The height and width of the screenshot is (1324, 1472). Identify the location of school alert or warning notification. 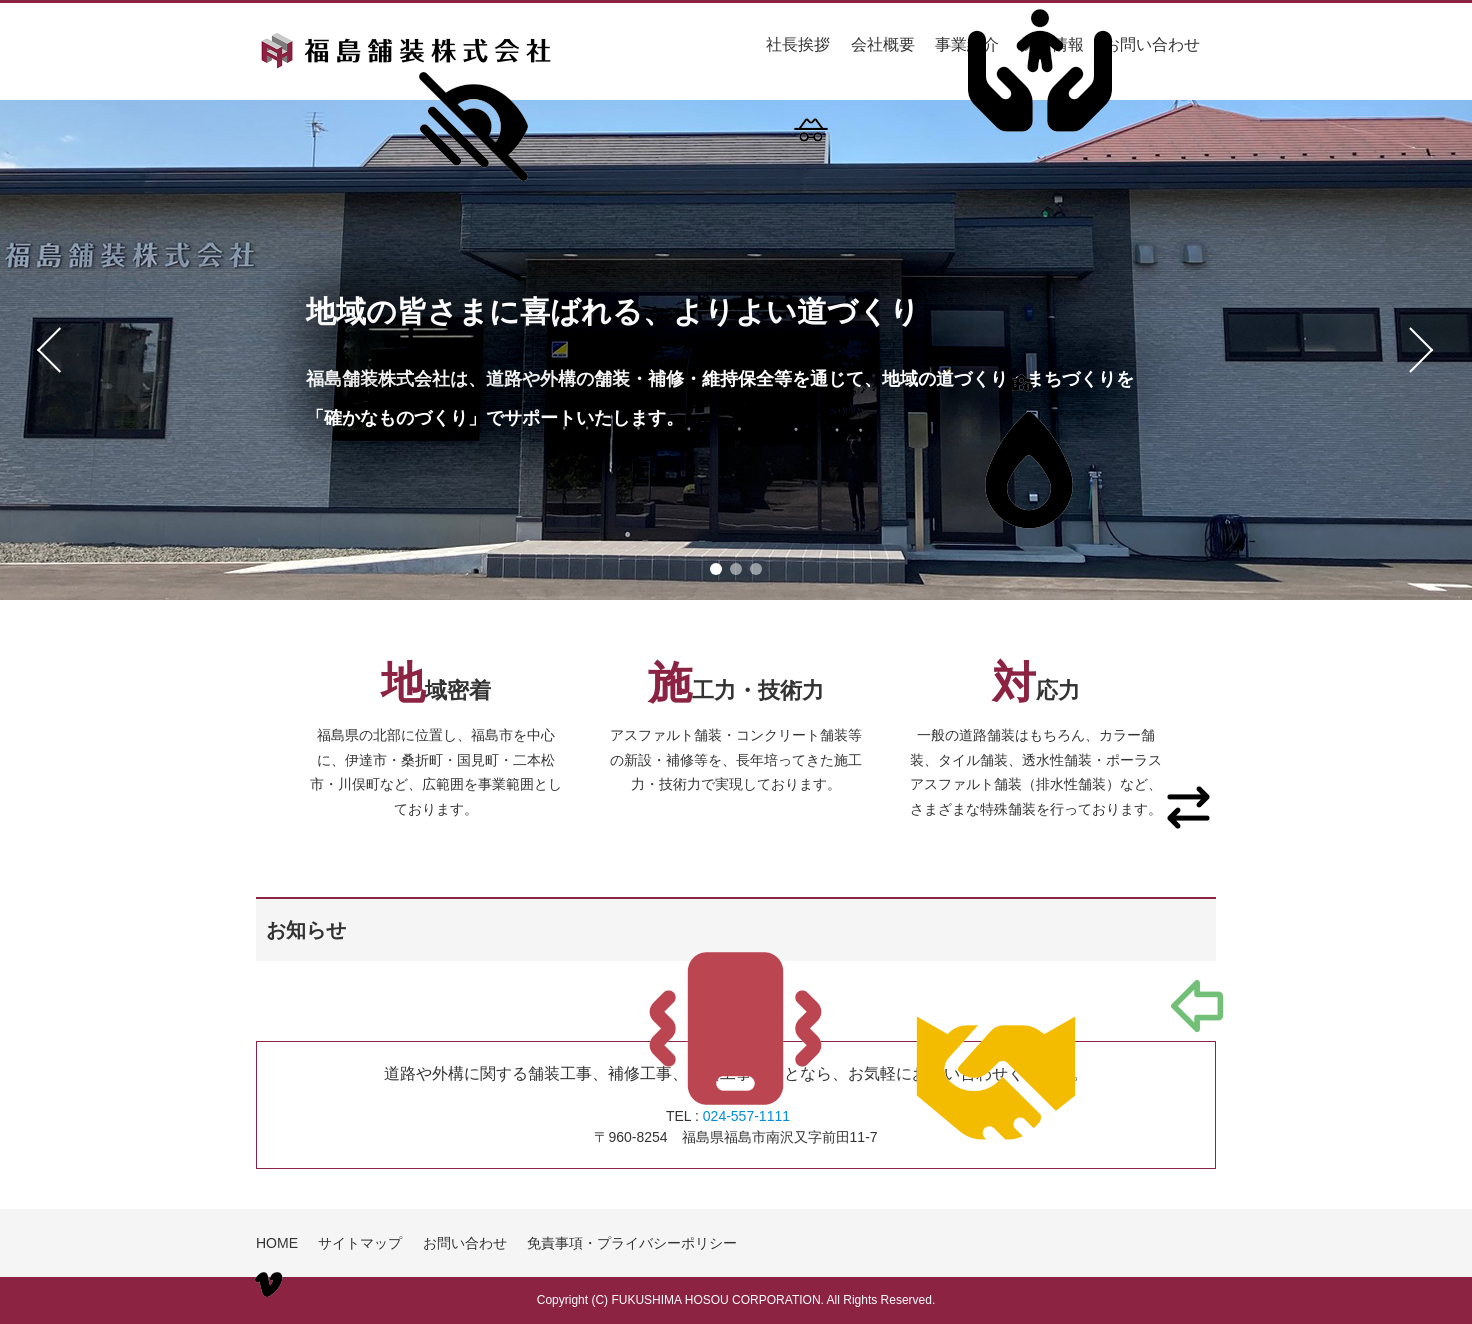
(1022, 382).